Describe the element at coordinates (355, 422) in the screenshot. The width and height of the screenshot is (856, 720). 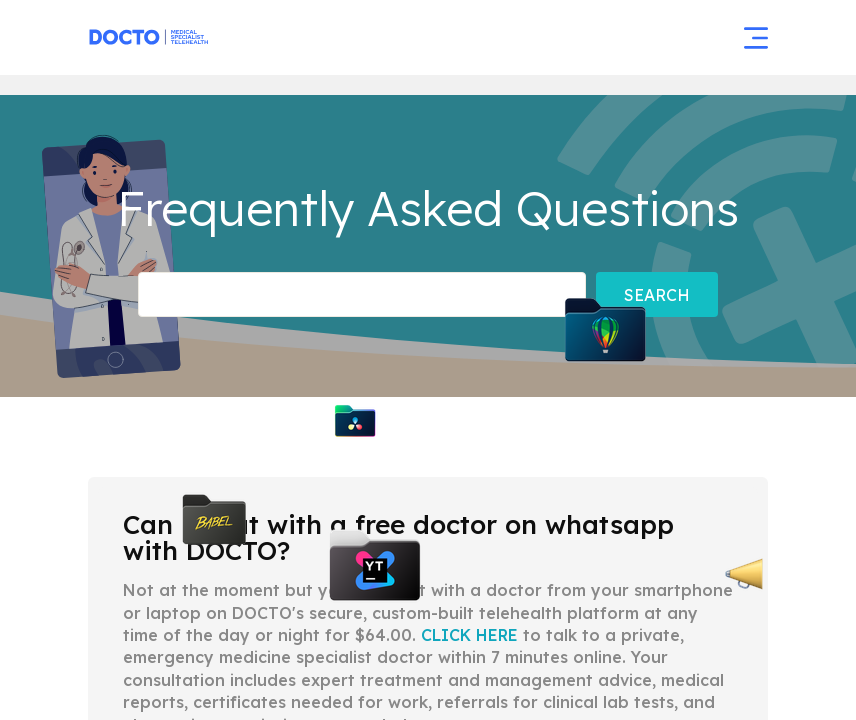
I see `open davinci resolve project files folder` at that location.